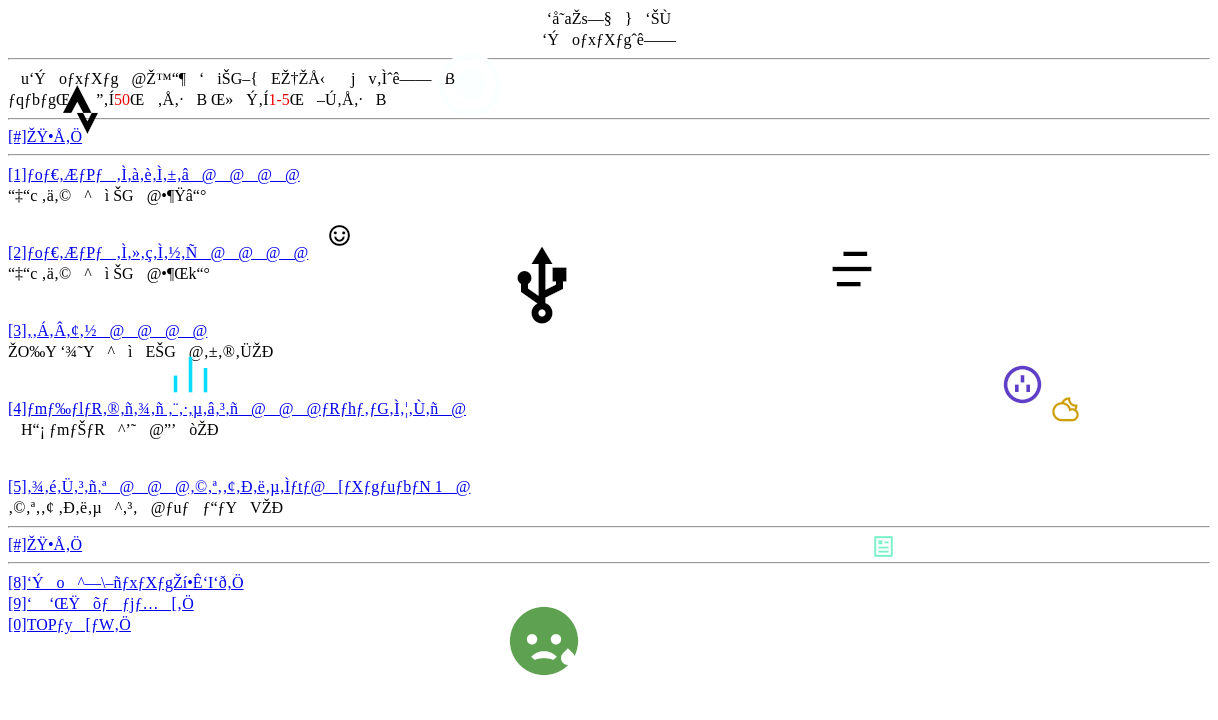 The width and height of the screenshot is (1218, 720). I want to click on indicates partly cloudy night weather conditions, so click(1065, 410).